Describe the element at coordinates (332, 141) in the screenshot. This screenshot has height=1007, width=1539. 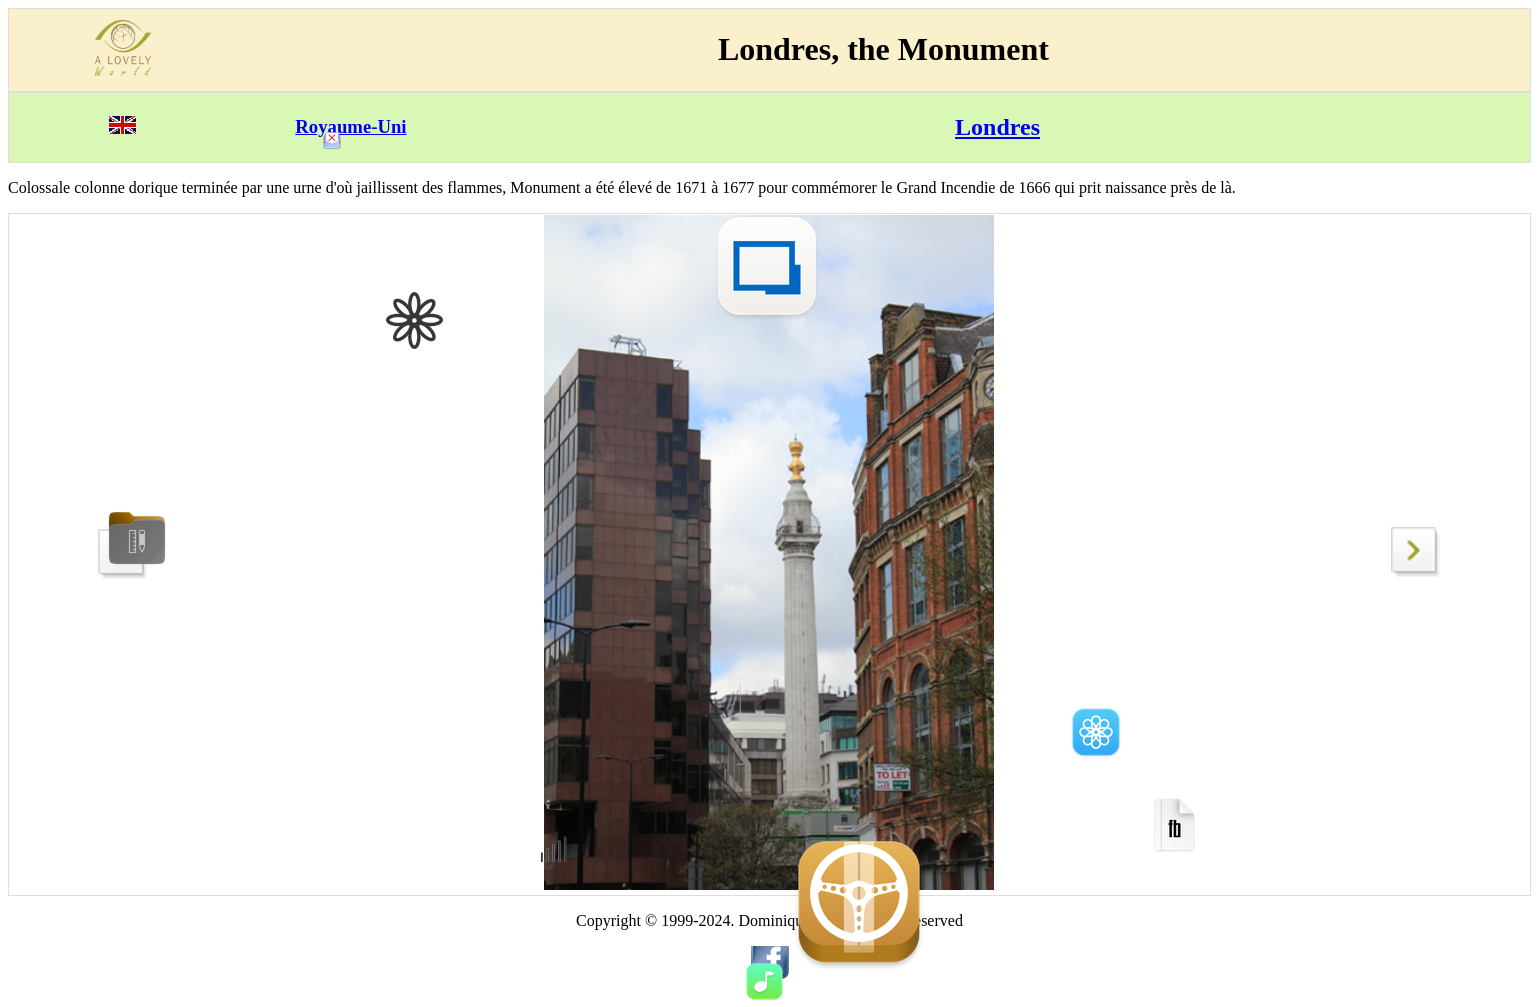
I see `mark email as spam or junk` at that location.